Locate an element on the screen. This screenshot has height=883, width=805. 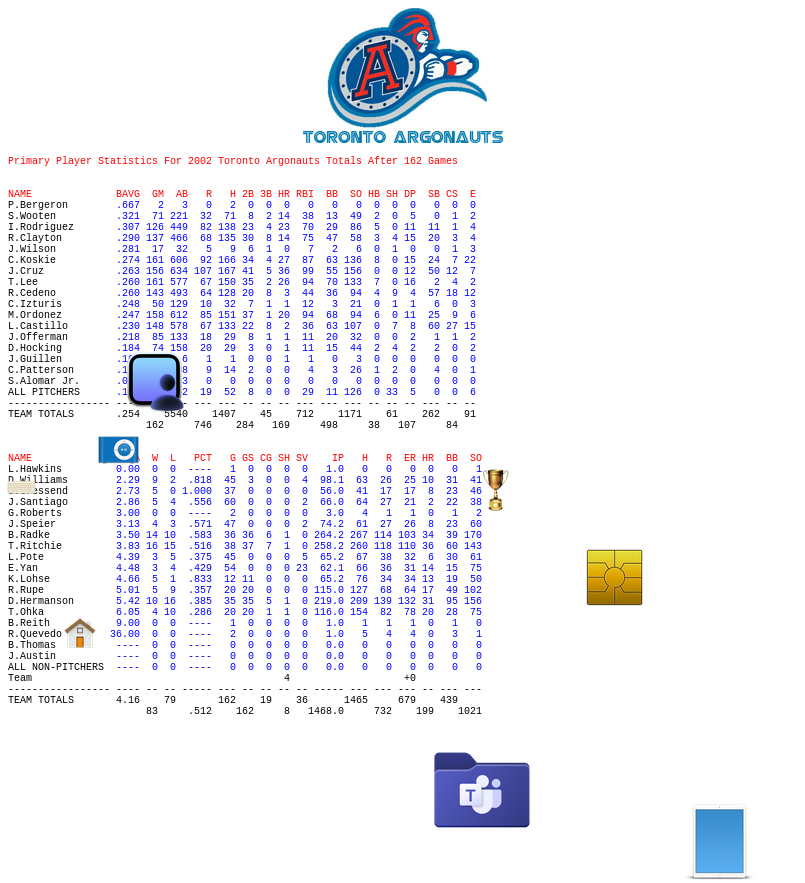
indicates keyboard with yellow backlighting enabled is located at coordinates (21, 487).